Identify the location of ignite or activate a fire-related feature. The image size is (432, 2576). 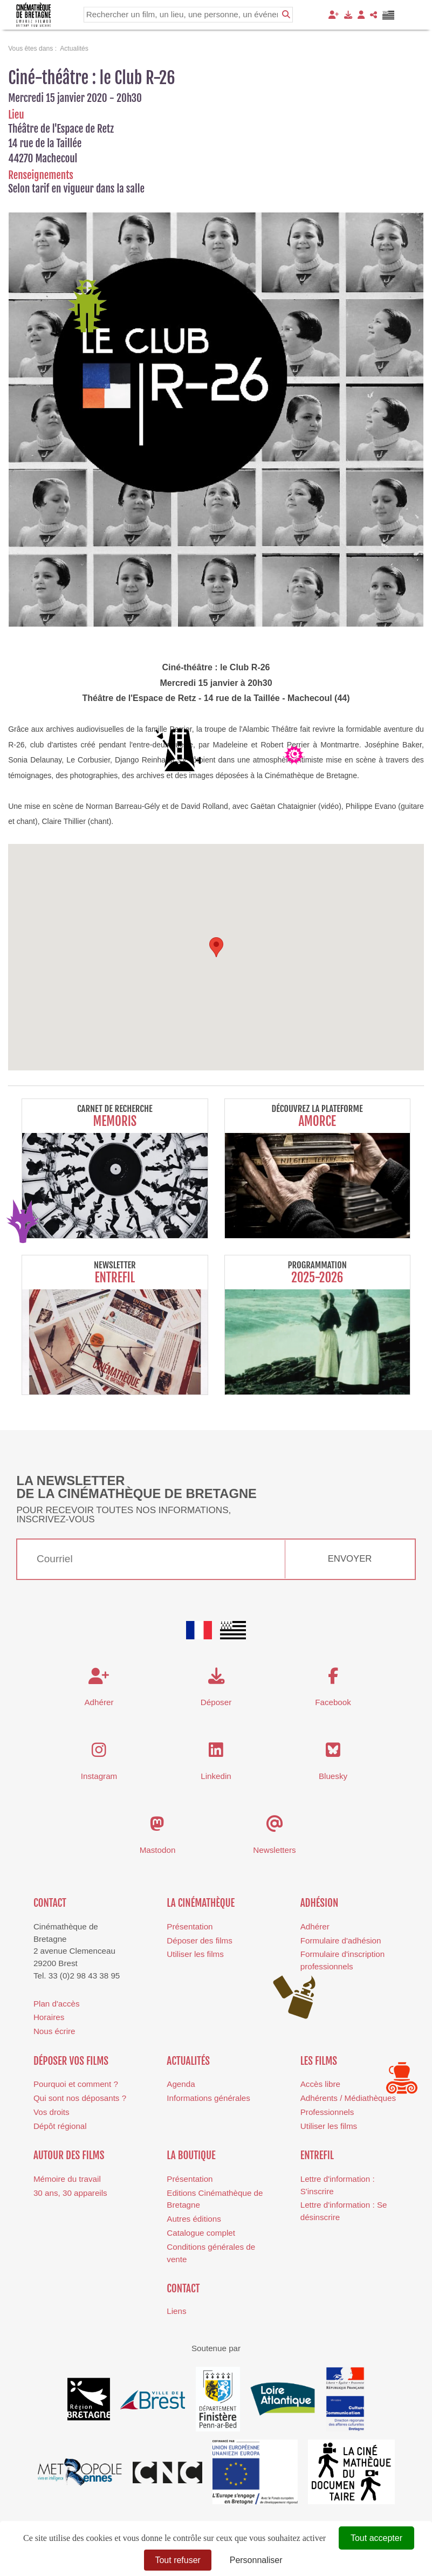
(294, 1997).